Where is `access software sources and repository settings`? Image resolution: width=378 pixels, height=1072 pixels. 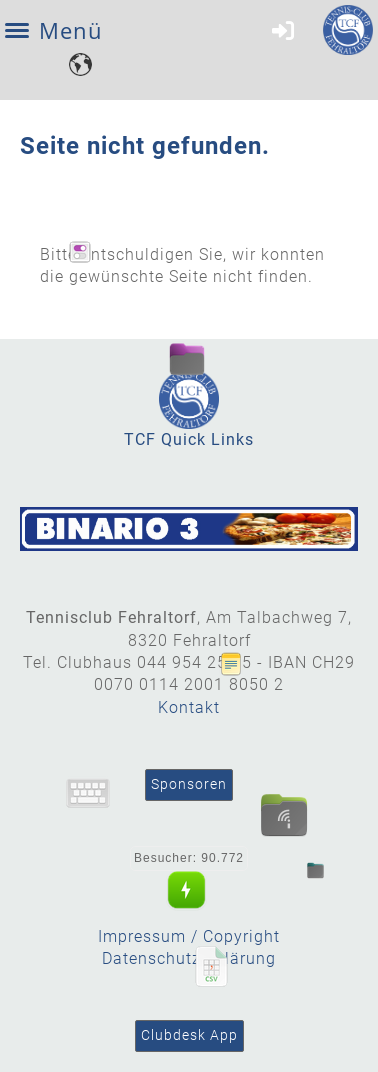 access software sources and repository settings is located at coordinates (80, 64).